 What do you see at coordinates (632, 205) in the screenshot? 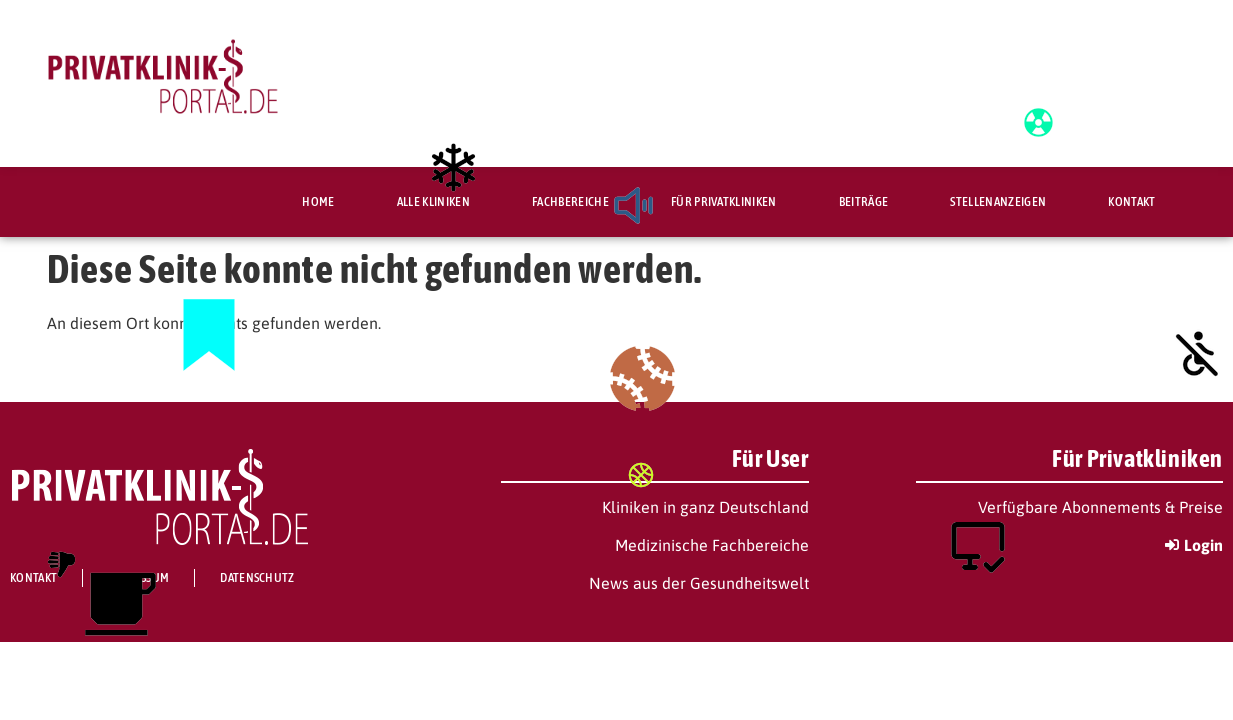
I see `increase or maximize volume` at bounding box center [632, 205].